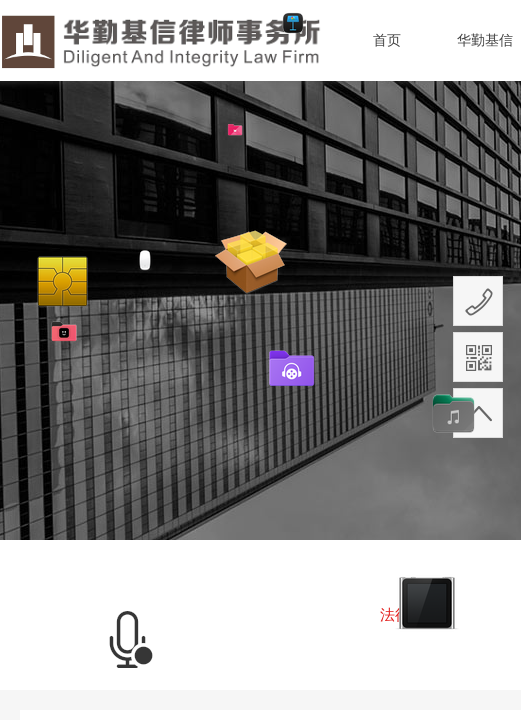 The height and width of the screenshot is (720, 521). I want to click on open your music folder, so click(453, 413).